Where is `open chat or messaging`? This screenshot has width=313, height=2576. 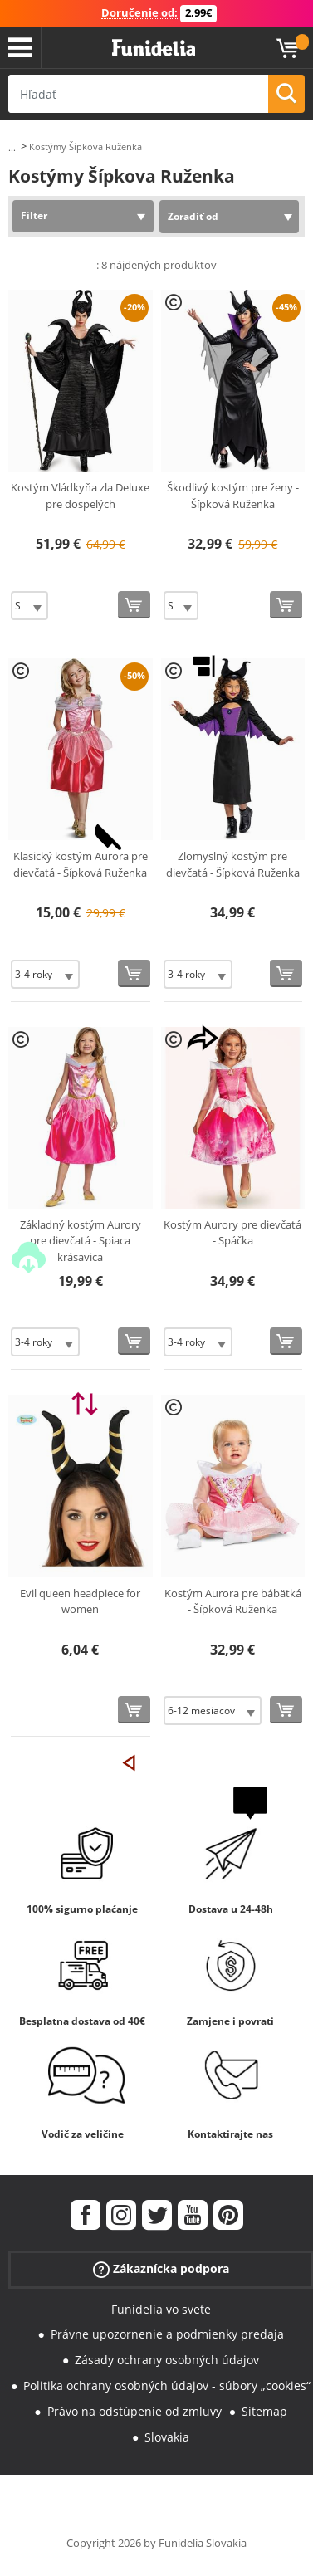
open chat or messaging is located at coordinates (250, 1801).